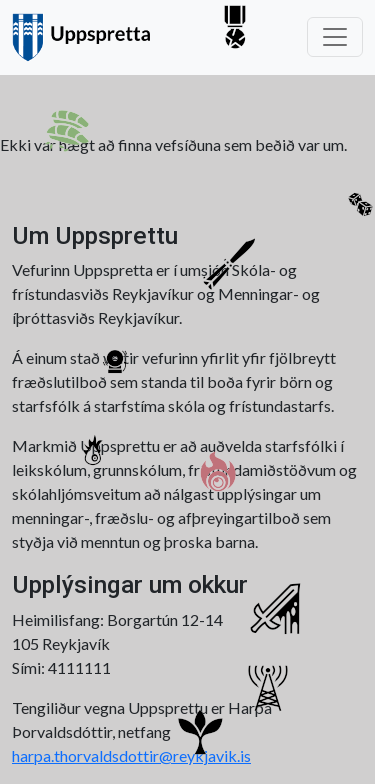  I want to click on indicates new growth or beginner status, so click(200, 732).